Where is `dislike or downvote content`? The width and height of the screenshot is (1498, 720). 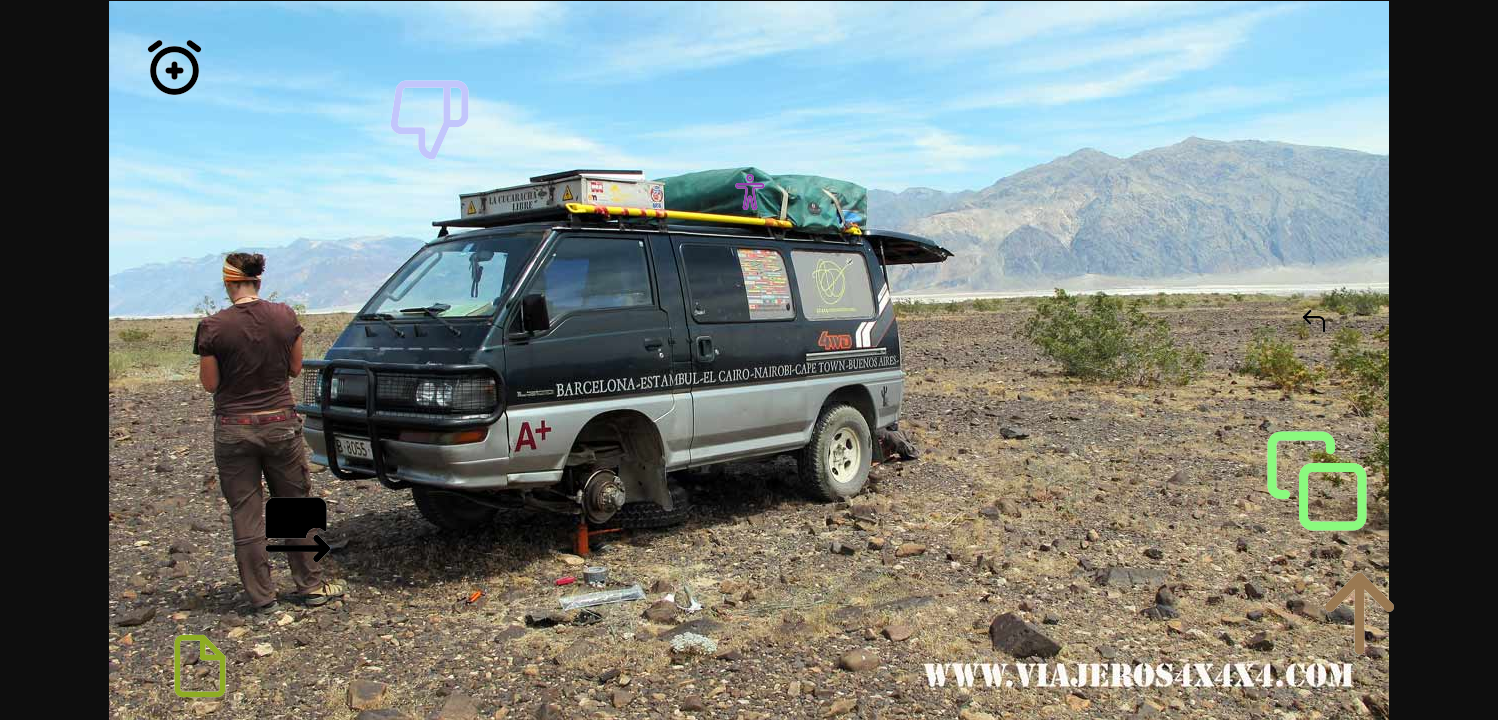
dislike or downvote content is located at coordinates (429, 120).